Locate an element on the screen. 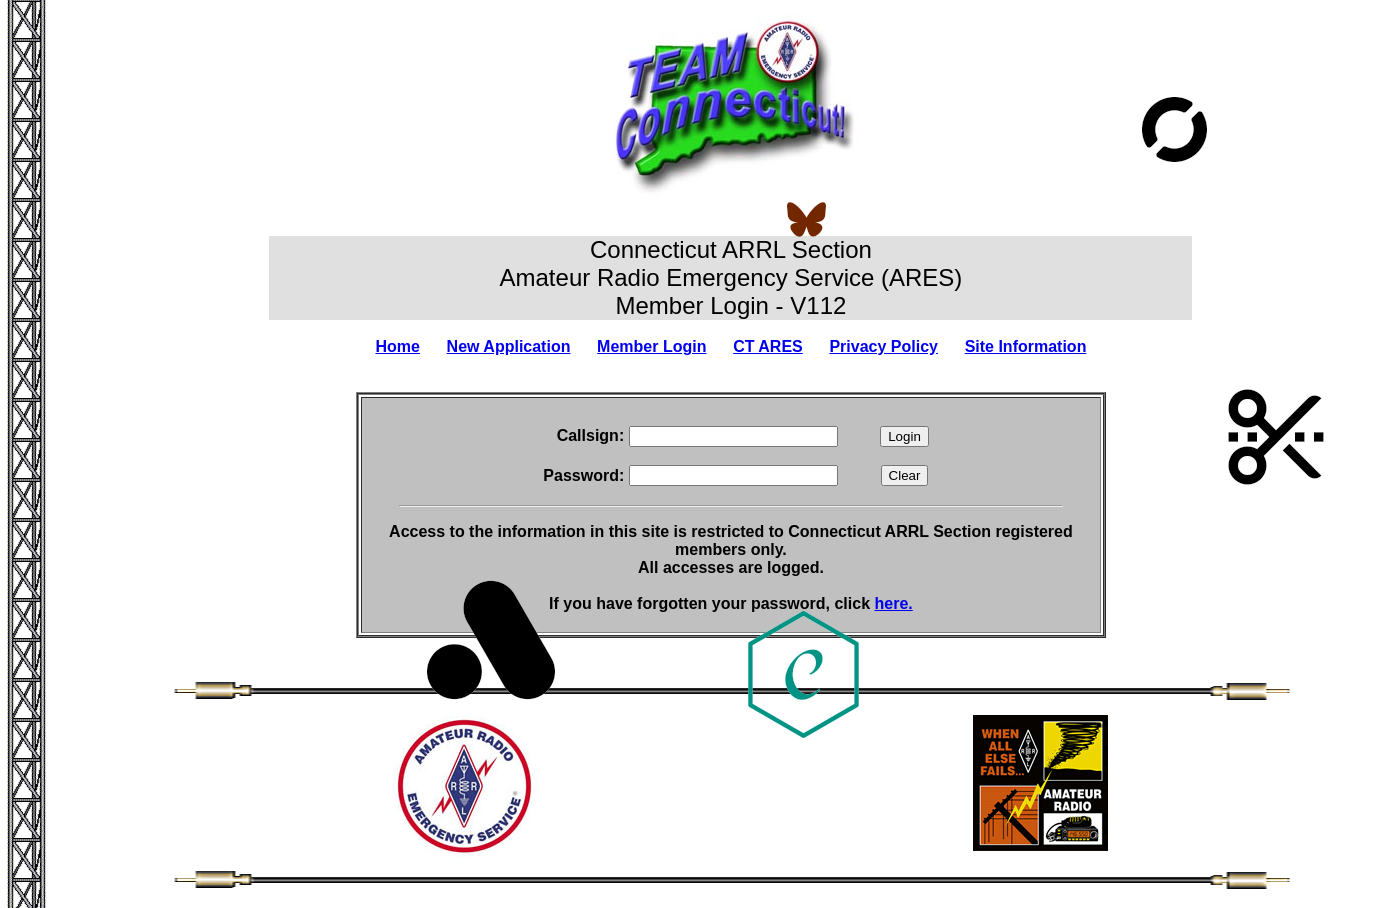 Image resolution: width=1388 pixels, height=908 pixels. analogue brand logo is located at coordinates (491, 640).